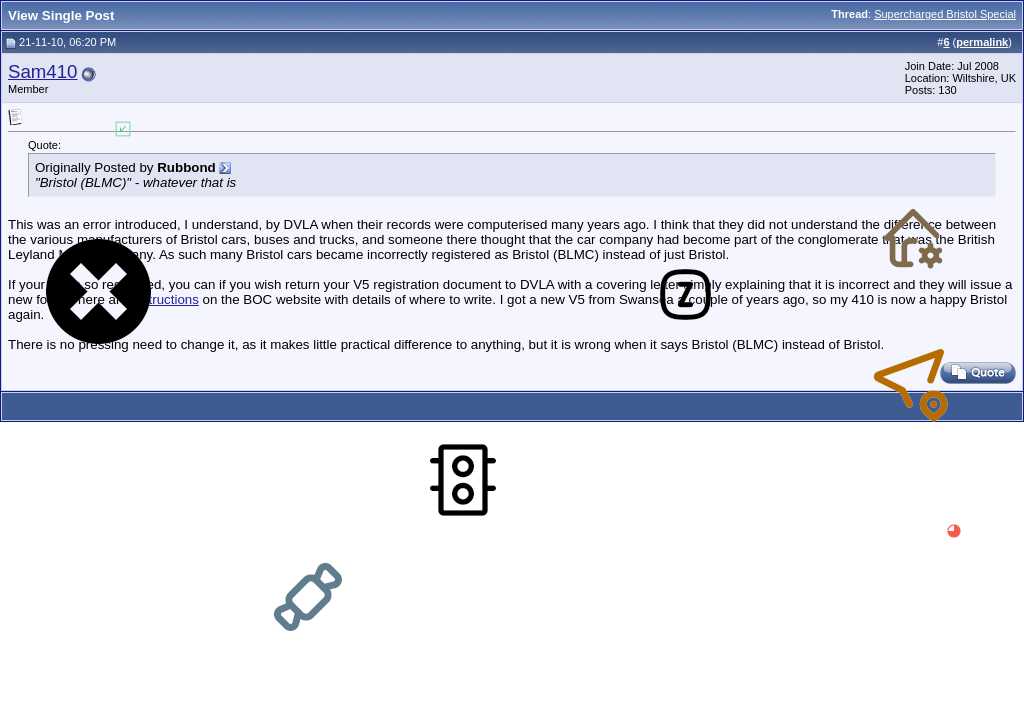 The width and height of the screenshot is (1024, 720). What do you see at coordinates (913, 238) in the screenshot?
I see `access home settings` at bounding box center [913, 238].